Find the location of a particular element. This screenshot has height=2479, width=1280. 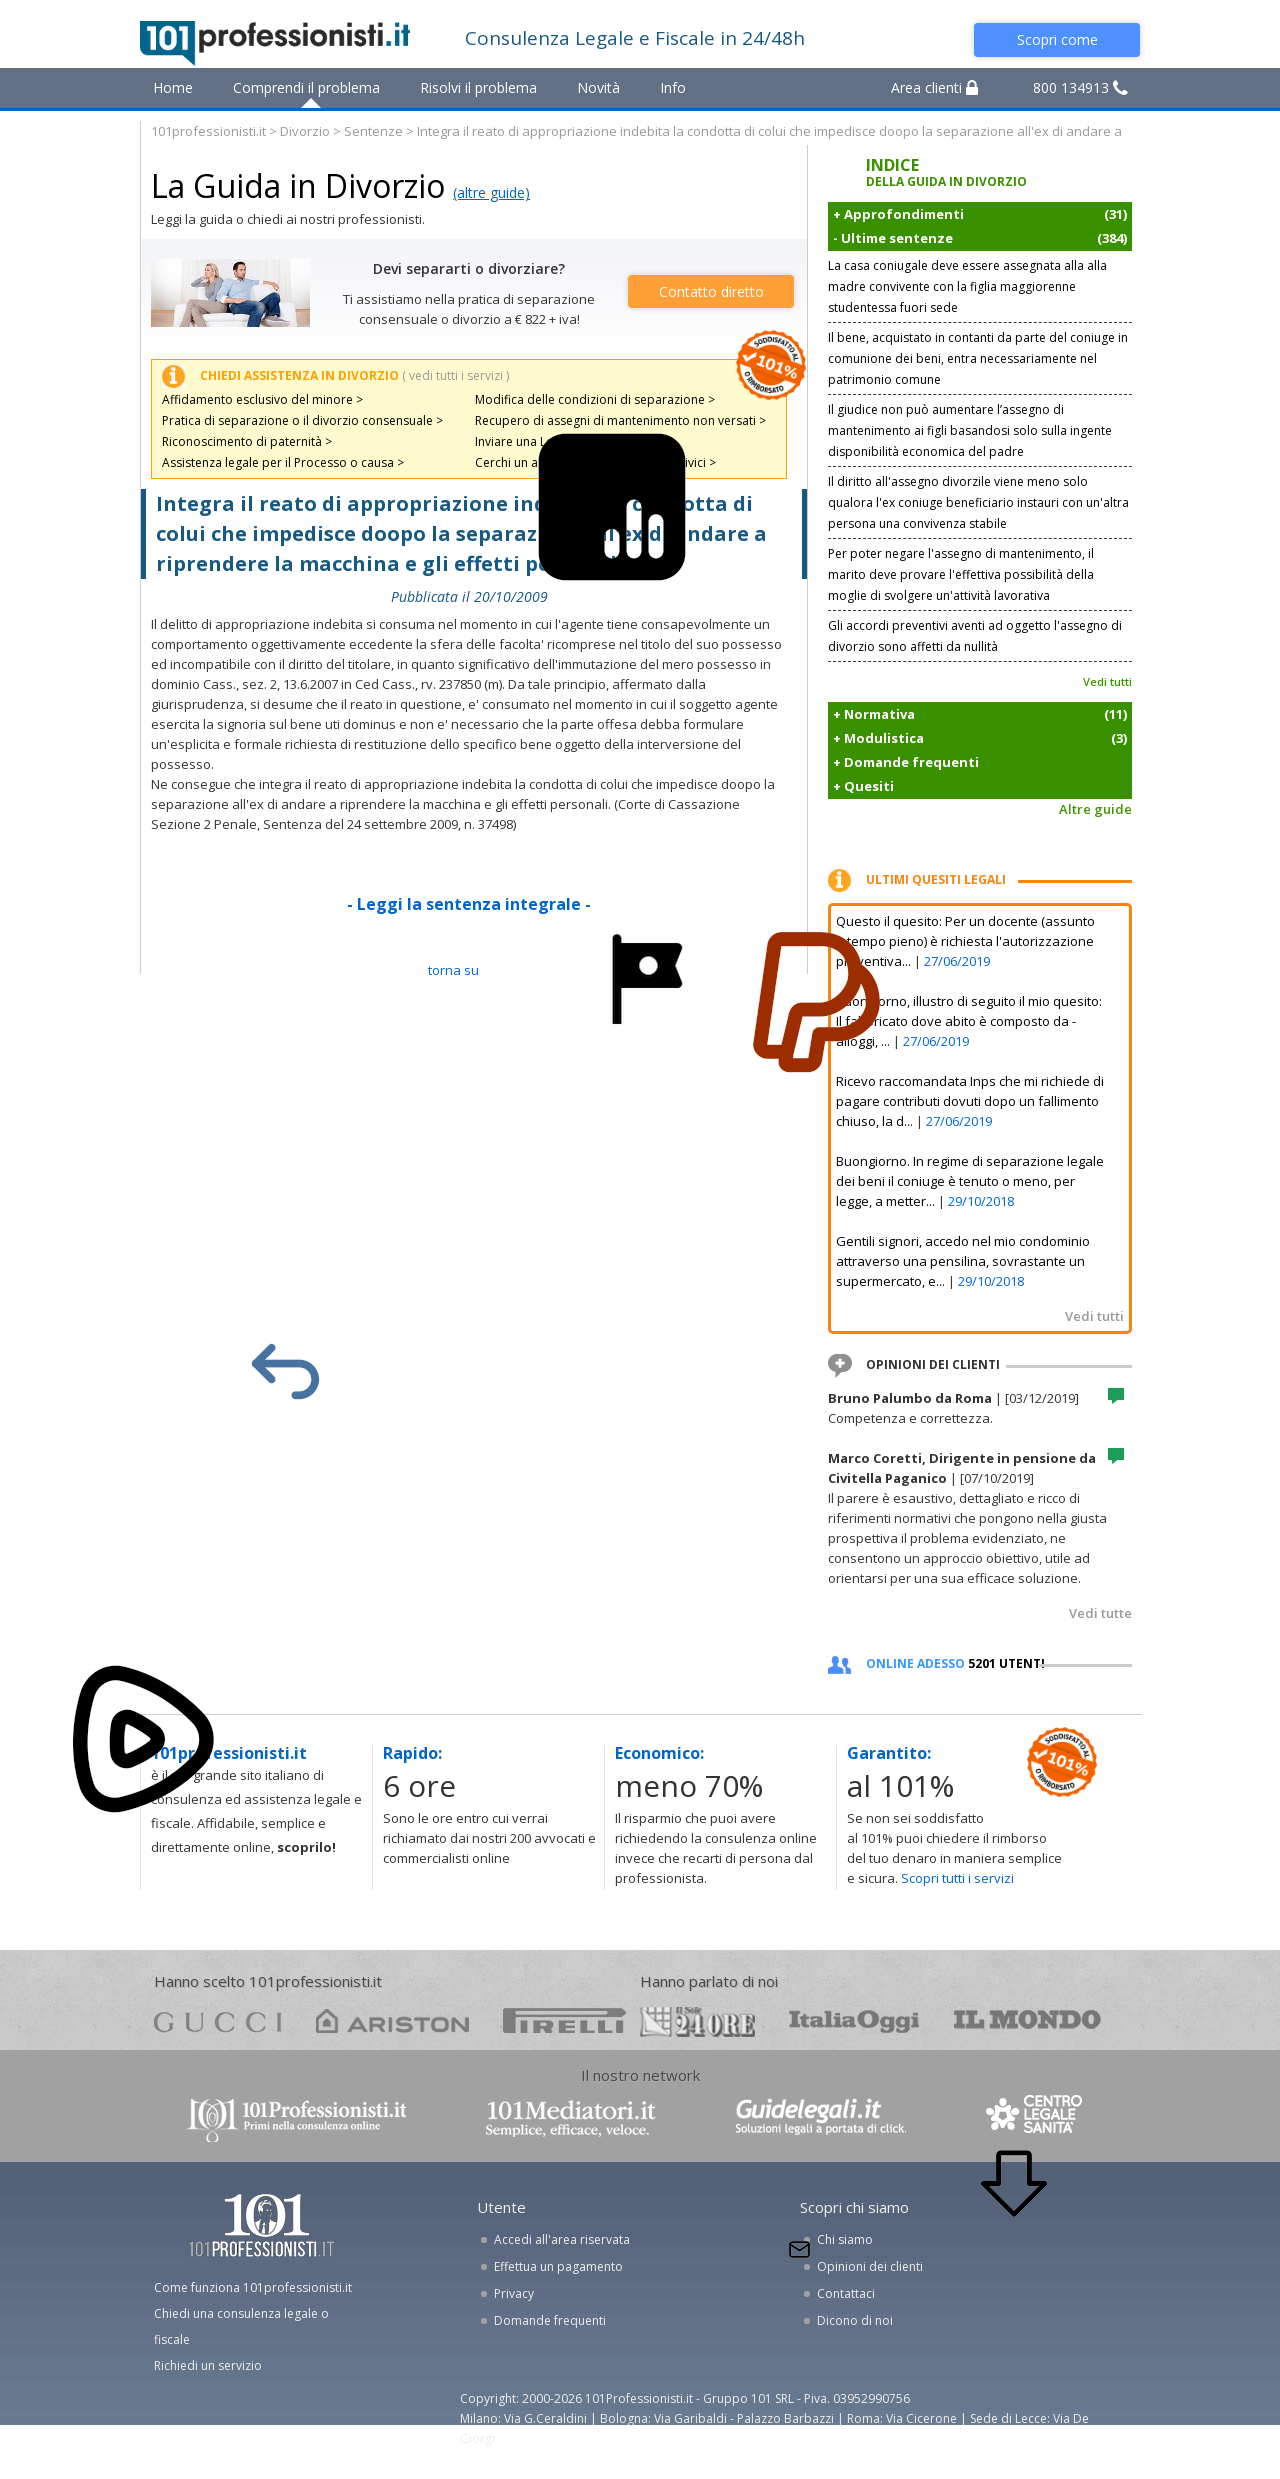

open the Rumble video platform is located at coordinates (139, 1739).